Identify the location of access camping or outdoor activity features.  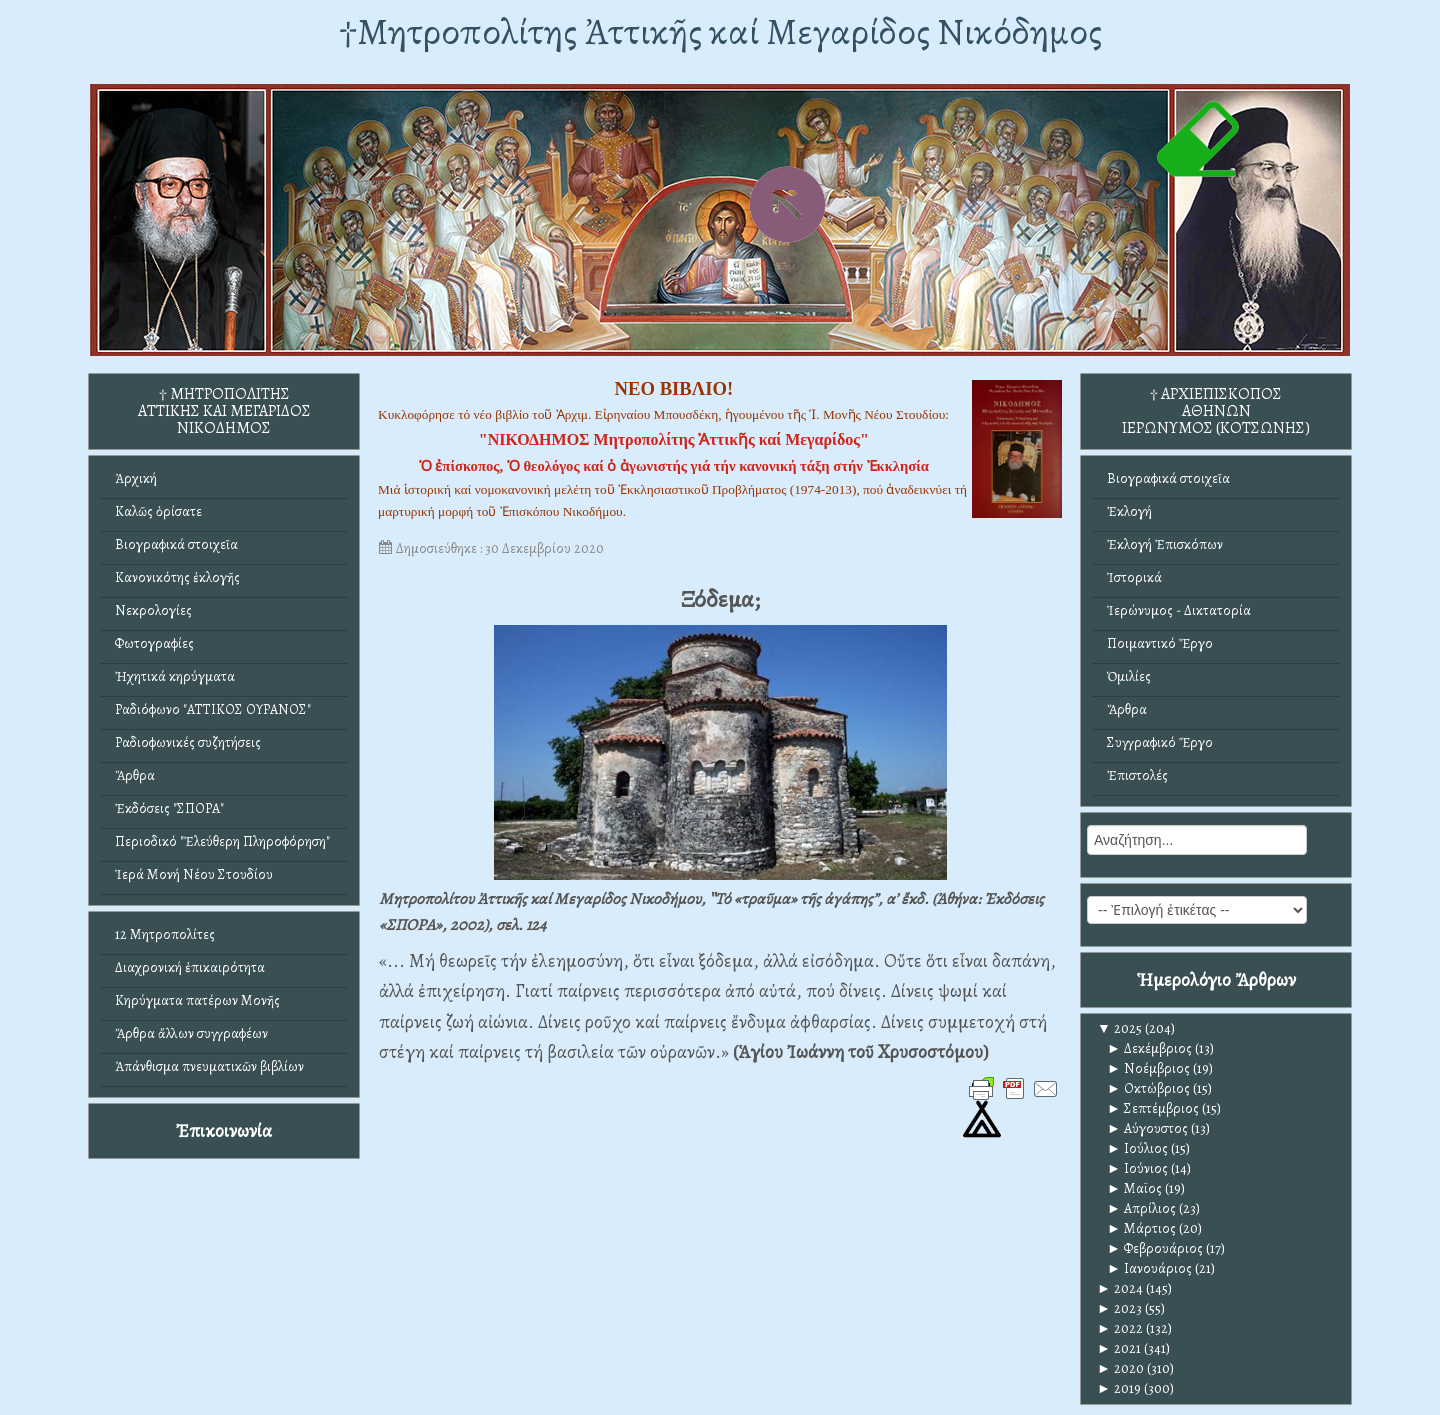
(982, 1121).